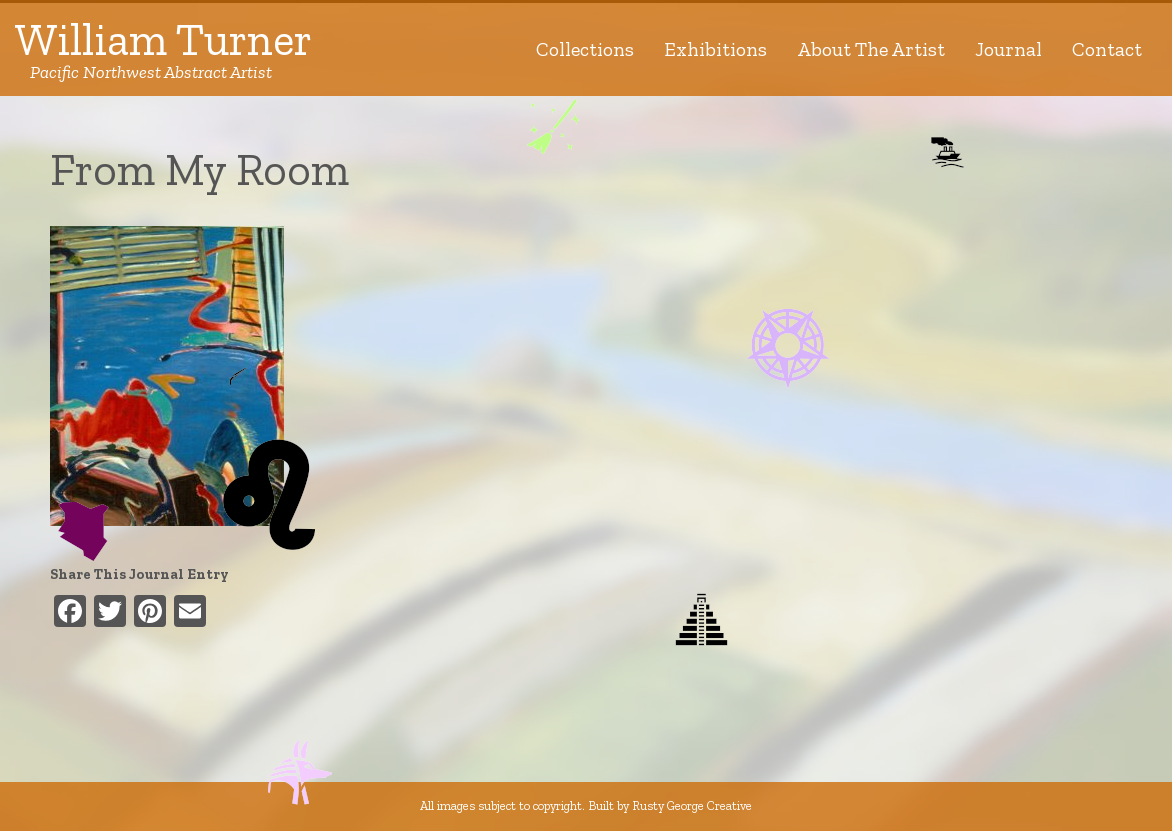 This screenshot has width=1172, height=831. I want to click on represents the leo zodiac sign, so click(269, 494).